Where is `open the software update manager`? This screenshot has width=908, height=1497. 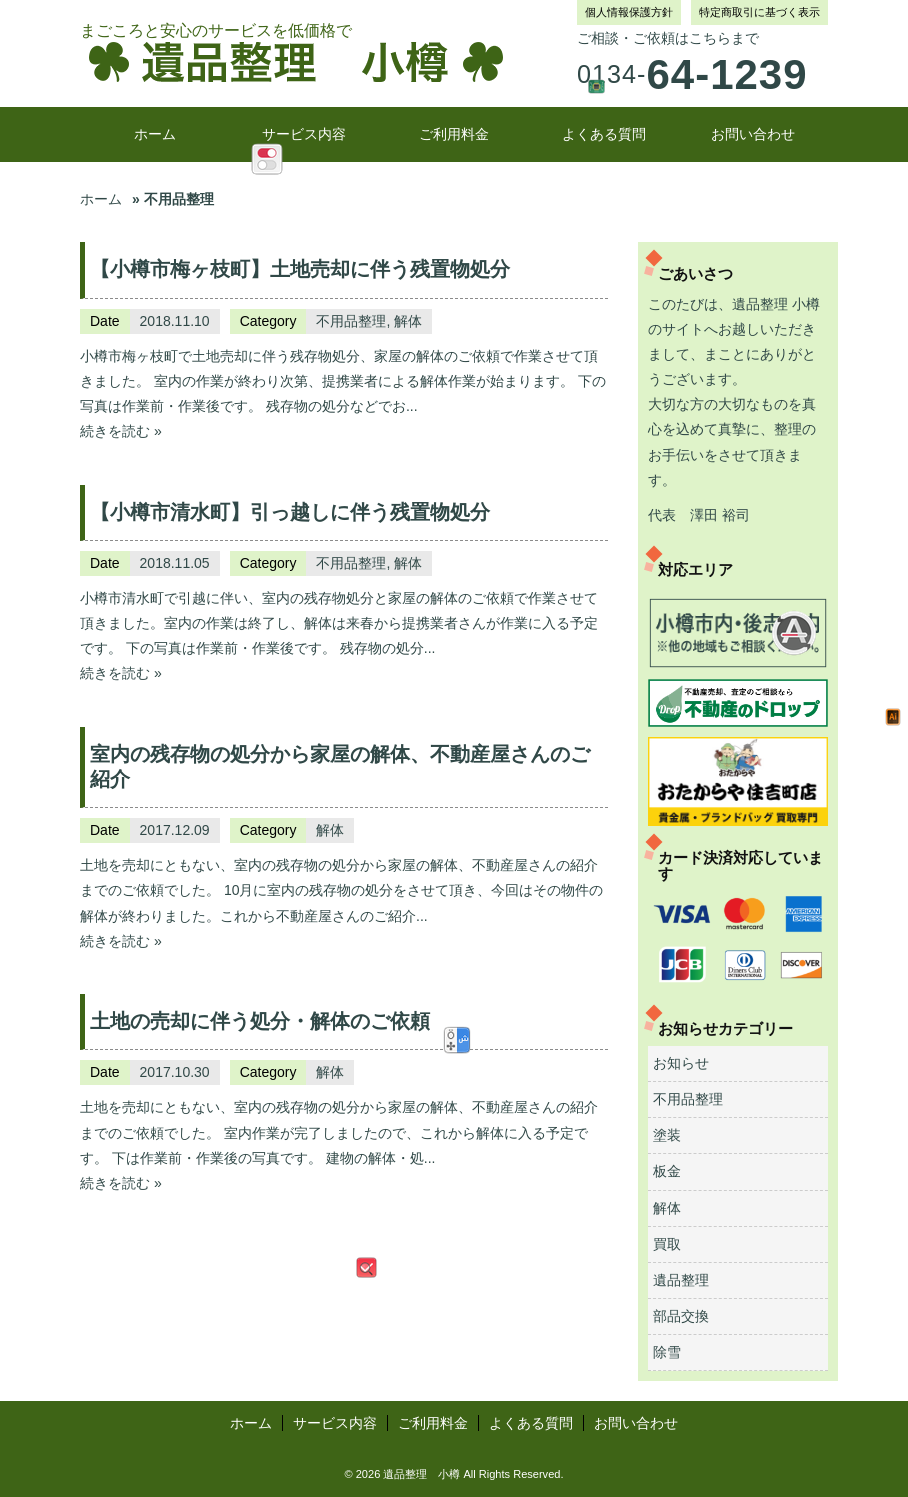 open the software update manager is located at coordinates (794, 633).